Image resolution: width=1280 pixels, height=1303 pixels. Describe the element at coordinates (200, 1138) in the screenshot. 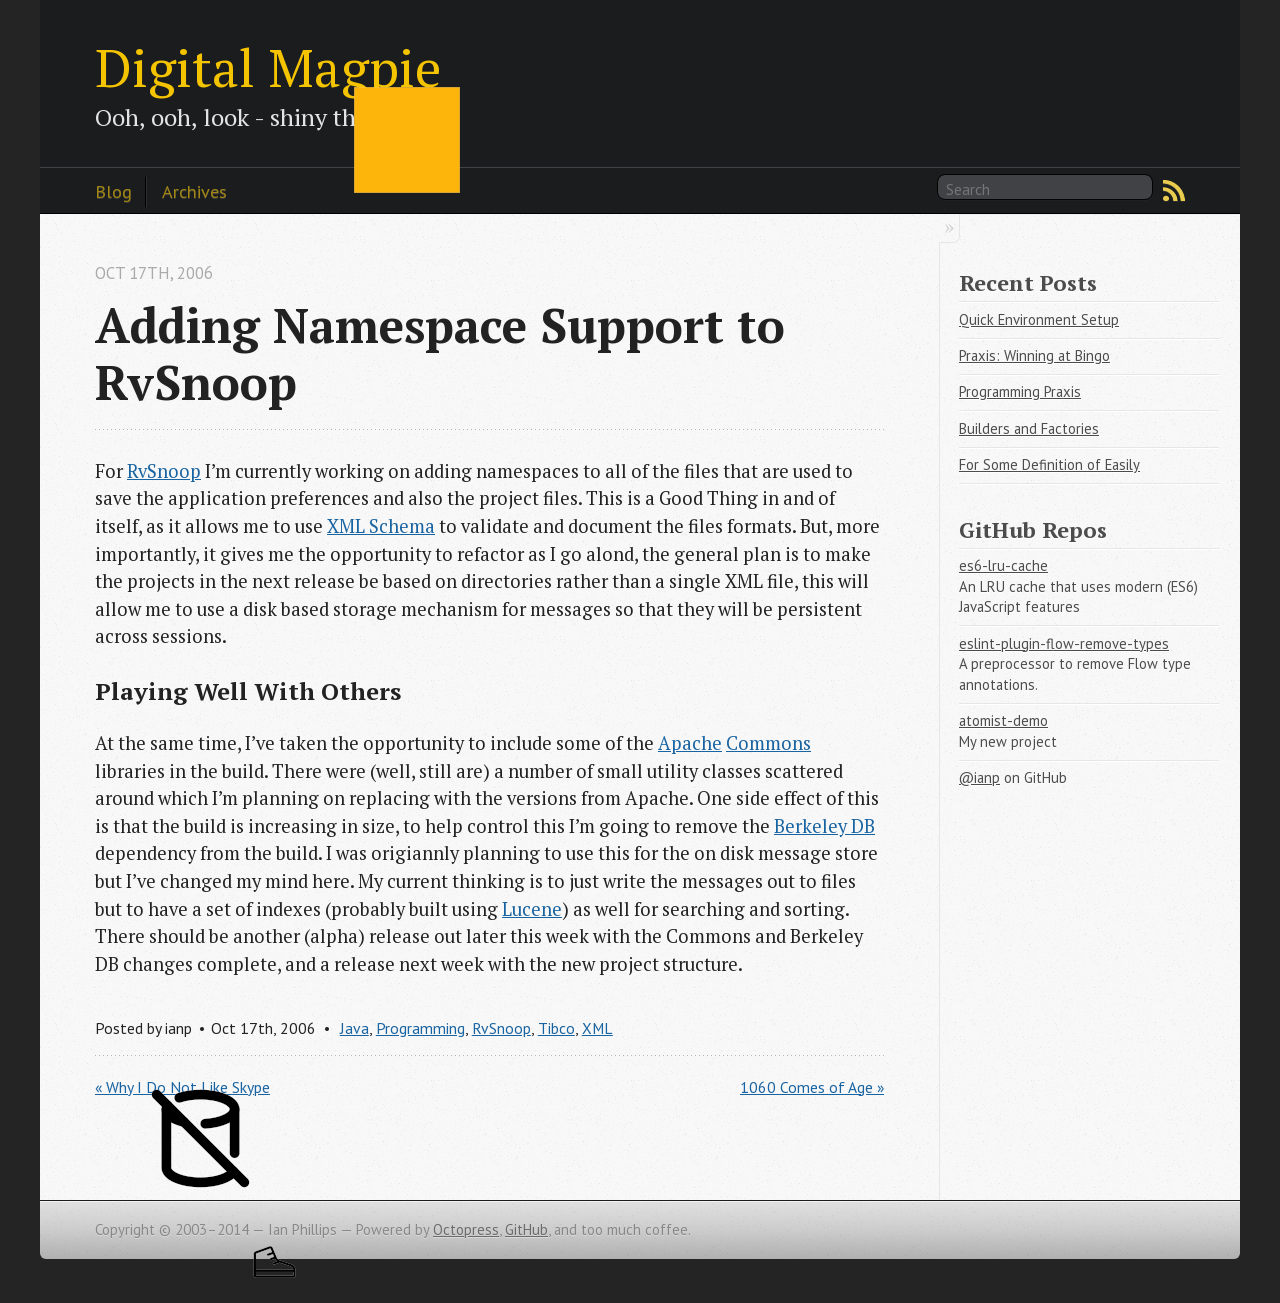

I see `database or storage unavailable` at that location.